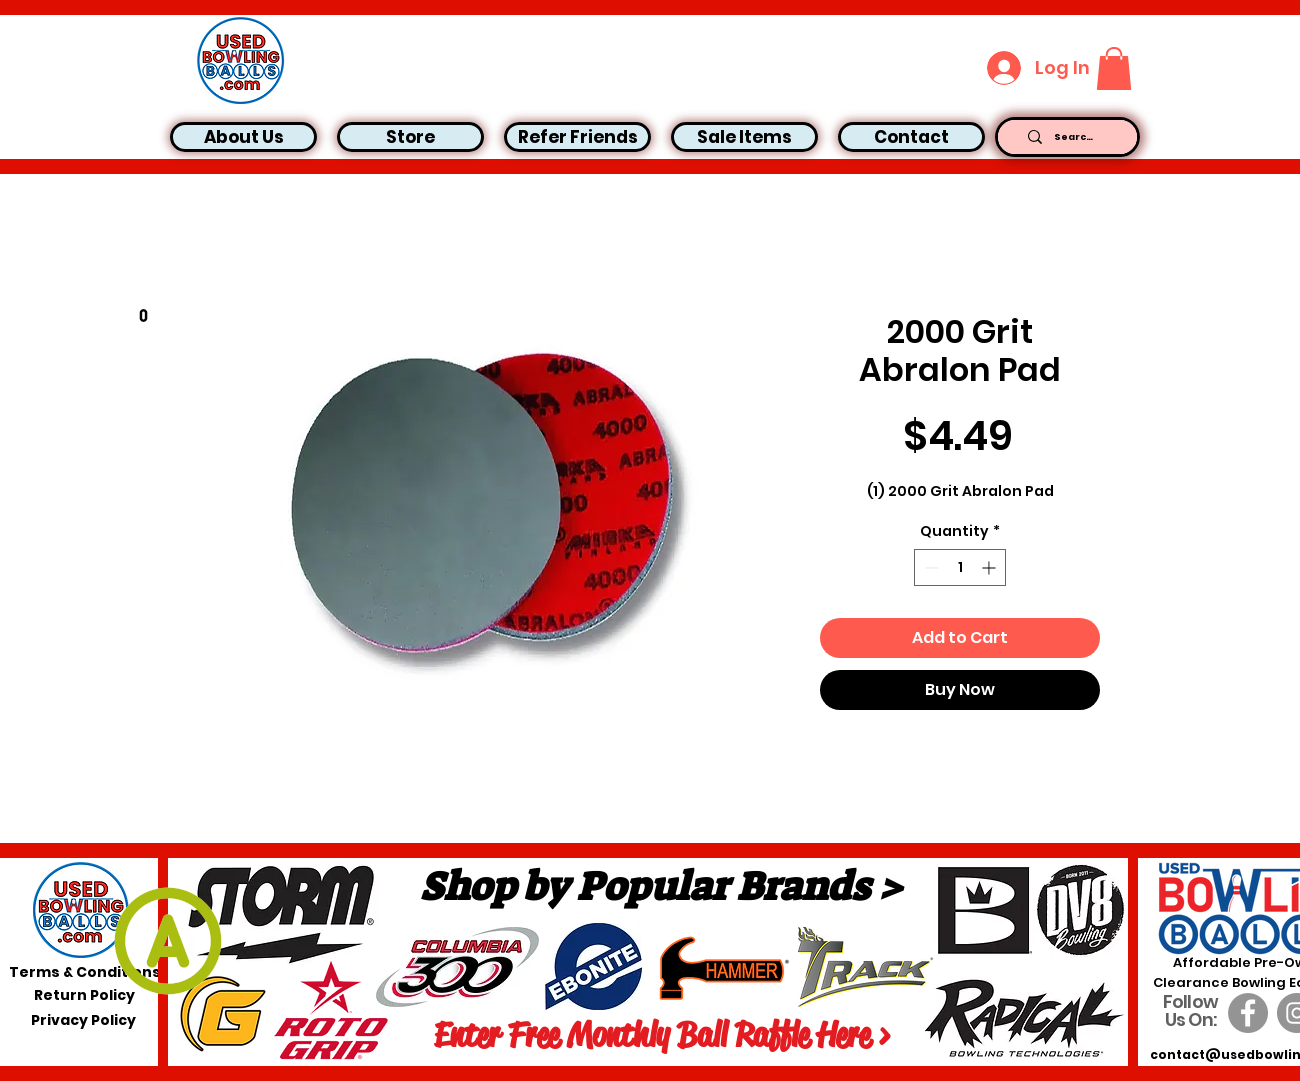 The width and height of the screenshot is (1300, 1081). Describe the element at coordinates (143, 315) in the screenshot. I see `indicates a lowercase letter "o" for text formatting` at that location.